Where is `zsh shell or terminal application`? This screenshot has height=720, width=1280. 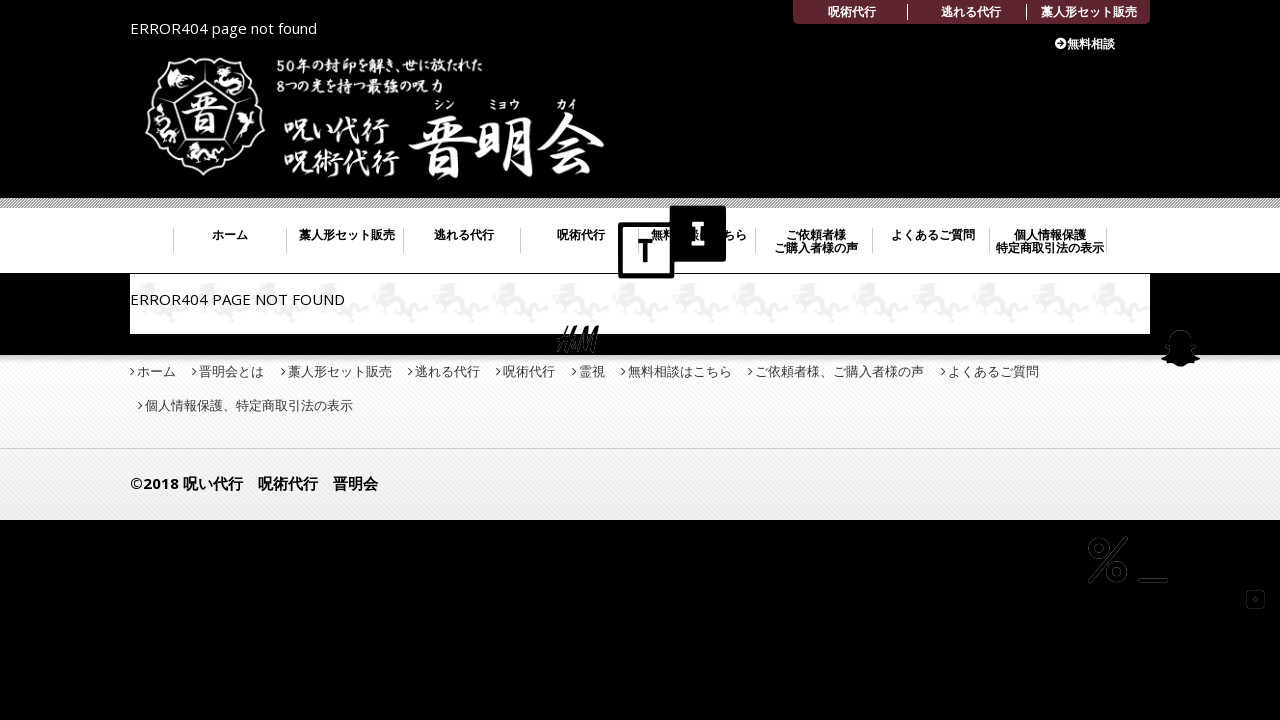
zsh shell or terminal application is located at coordinates (1128, 560).